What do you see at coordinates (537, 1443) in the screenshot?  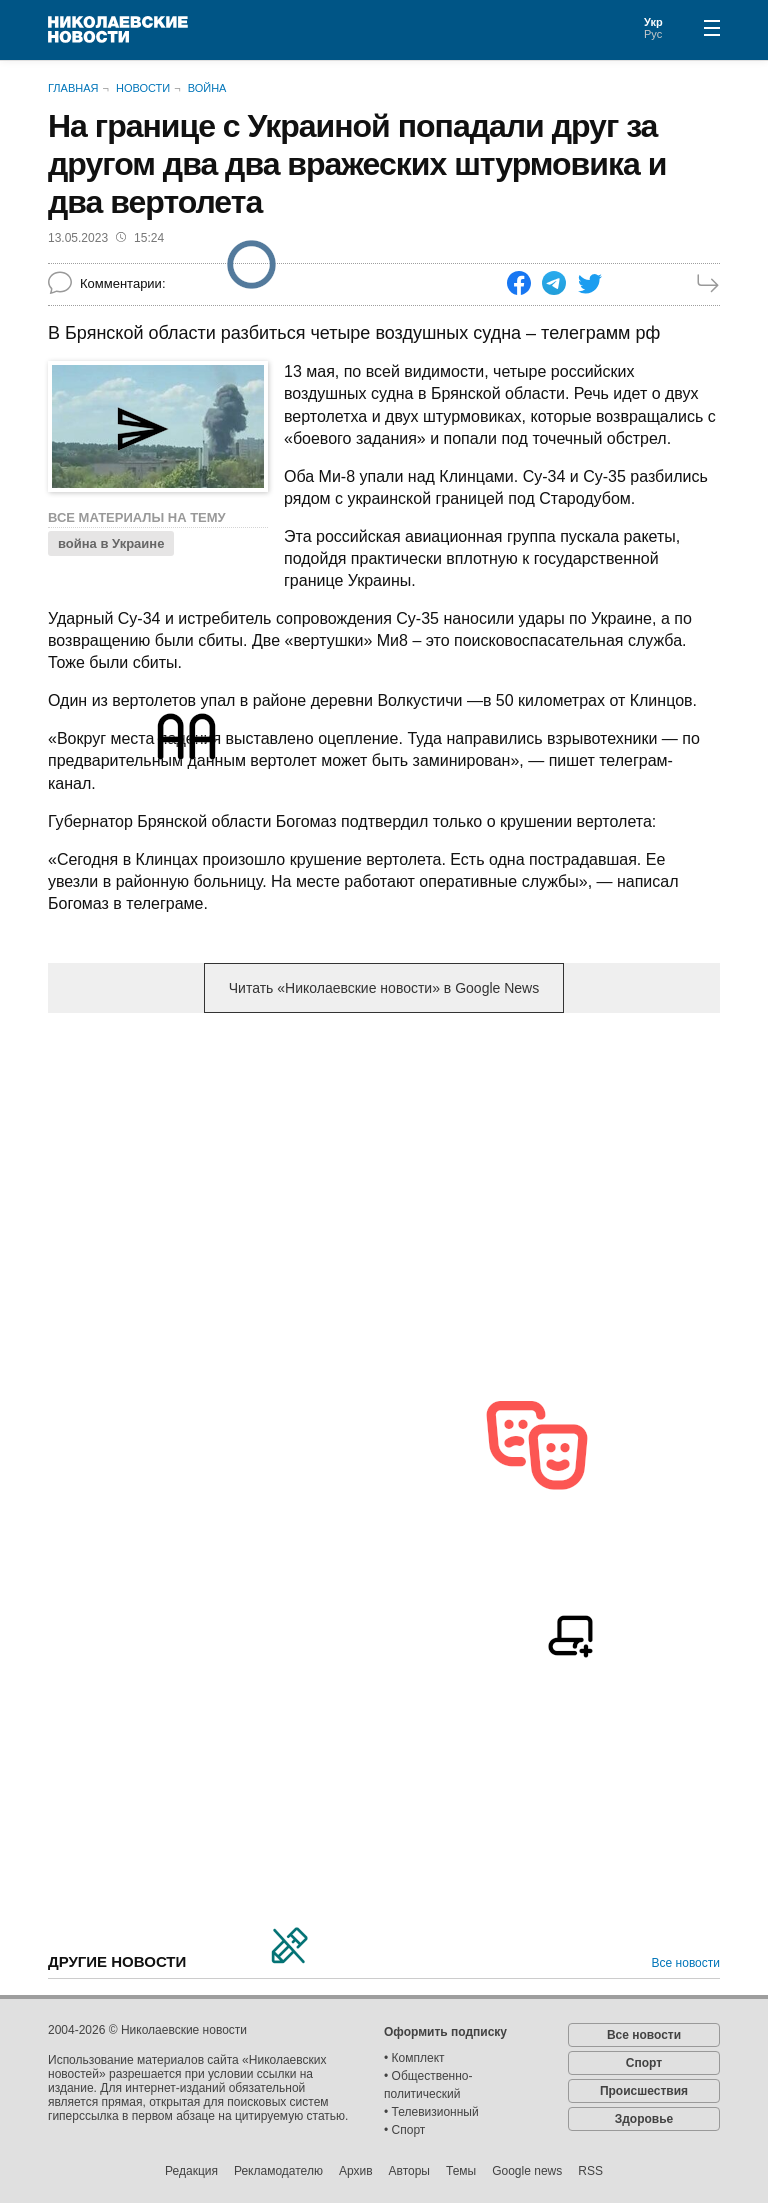 I see `access theater or entertainment options` at bounding box center [537, 1443].